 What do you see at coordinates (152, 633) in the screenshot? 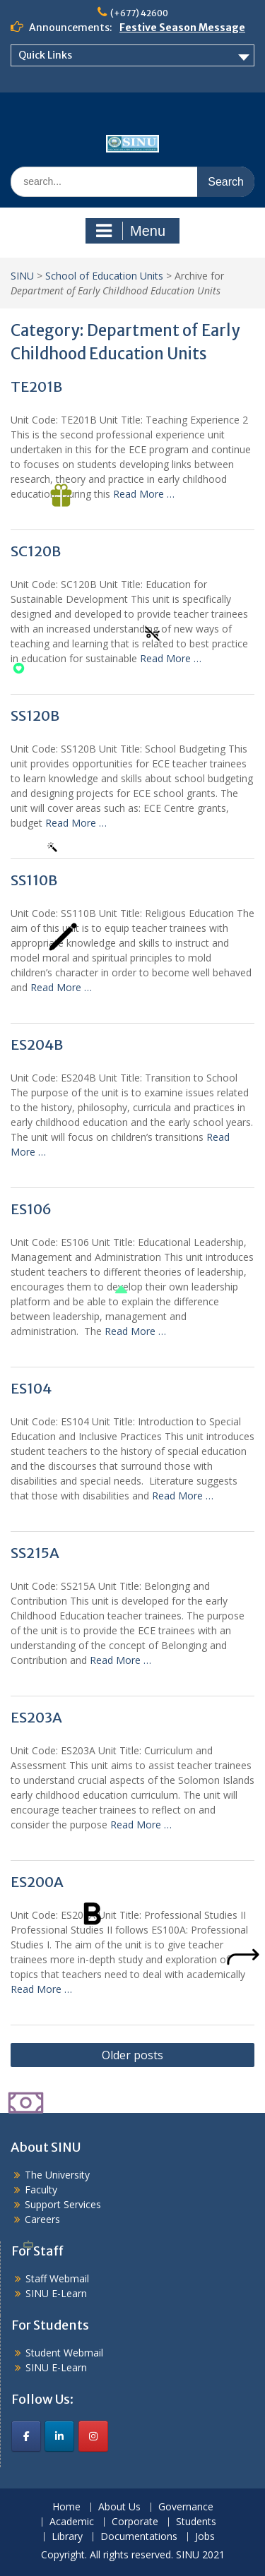
I see `skateboarding not allowed in this area` at bounding box center [152, 633].